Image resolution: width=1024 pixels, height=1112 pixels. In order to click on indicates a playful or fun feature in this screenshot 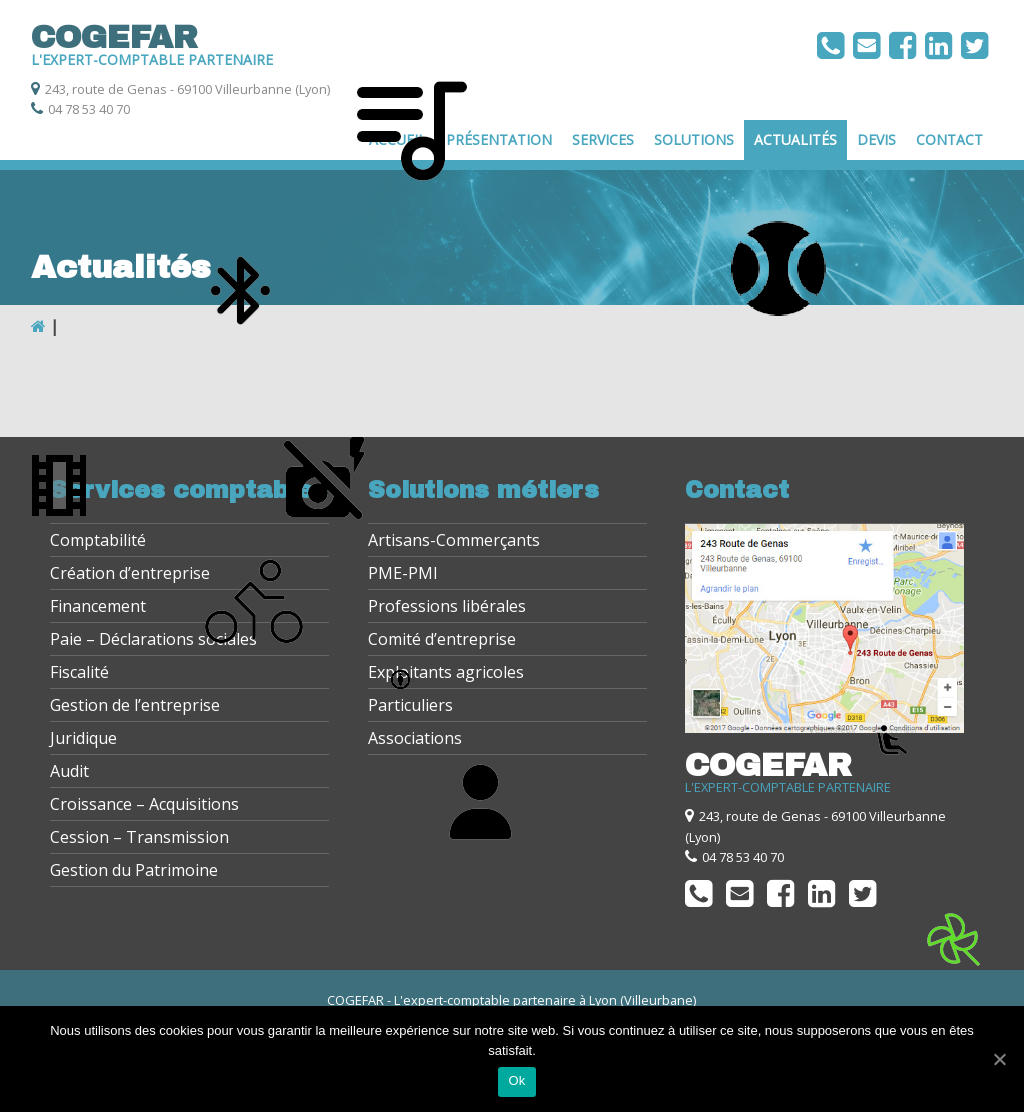, I will do `click(954, 940)`.